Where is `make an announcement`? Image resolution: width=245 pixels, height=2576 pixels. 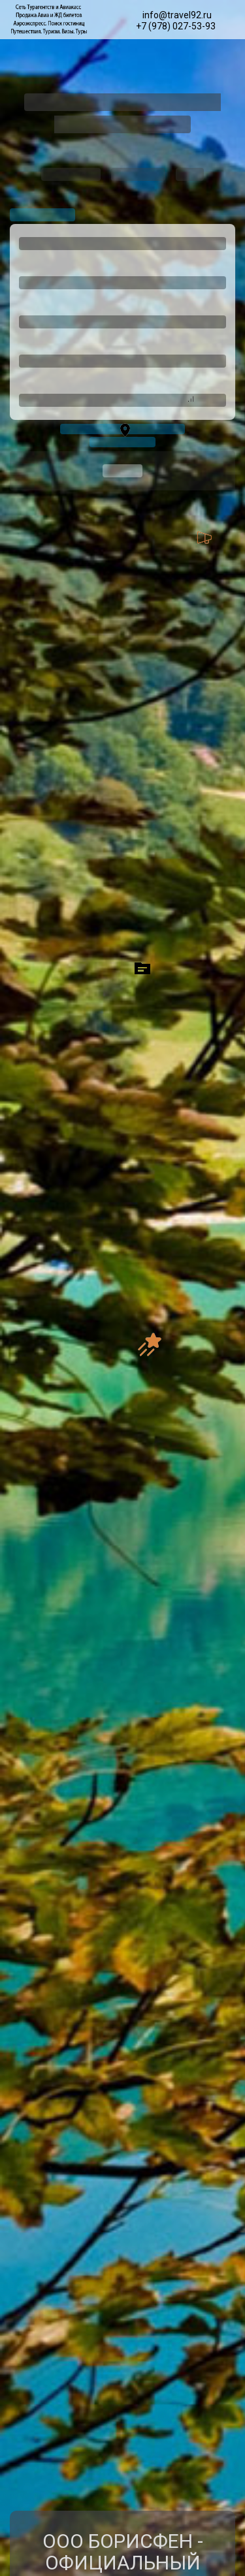
make an announcement is located at coordinates (204, 538).